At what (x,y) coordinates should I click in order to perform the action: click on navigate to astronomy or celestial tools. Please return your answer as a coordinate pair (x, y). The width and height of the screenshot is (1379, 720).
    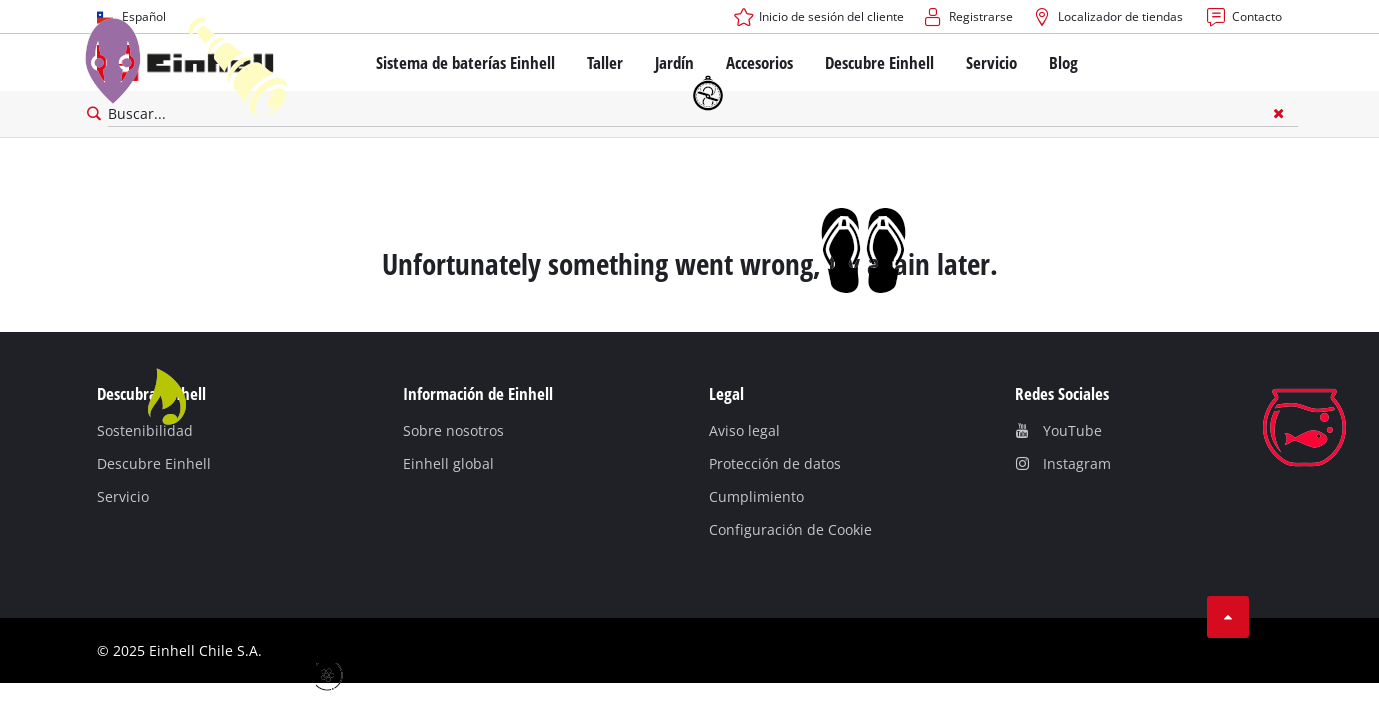
    Looking at the image, I should click on (708, 93).